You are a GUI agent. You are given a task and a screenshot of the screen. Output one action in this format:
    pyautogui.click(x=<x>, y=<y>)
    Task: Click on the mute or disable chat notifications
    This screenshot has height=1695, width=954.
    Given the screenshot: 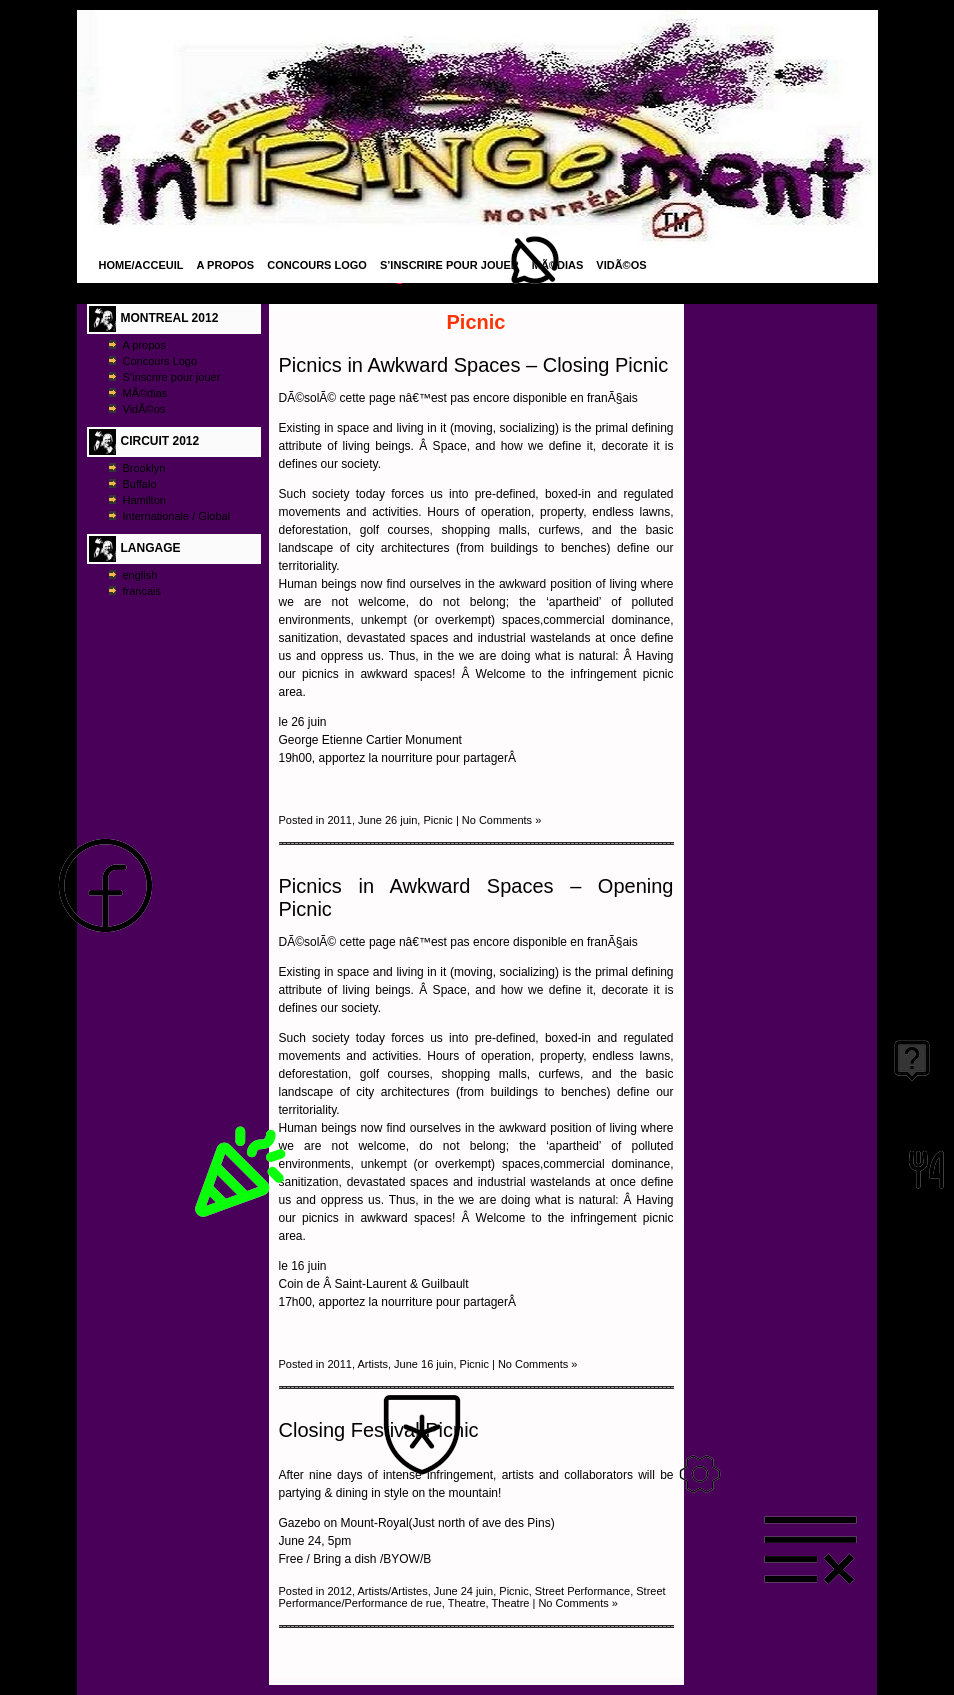 What is the action you would take?
    pyautogui.click(x=535, y=260)
    